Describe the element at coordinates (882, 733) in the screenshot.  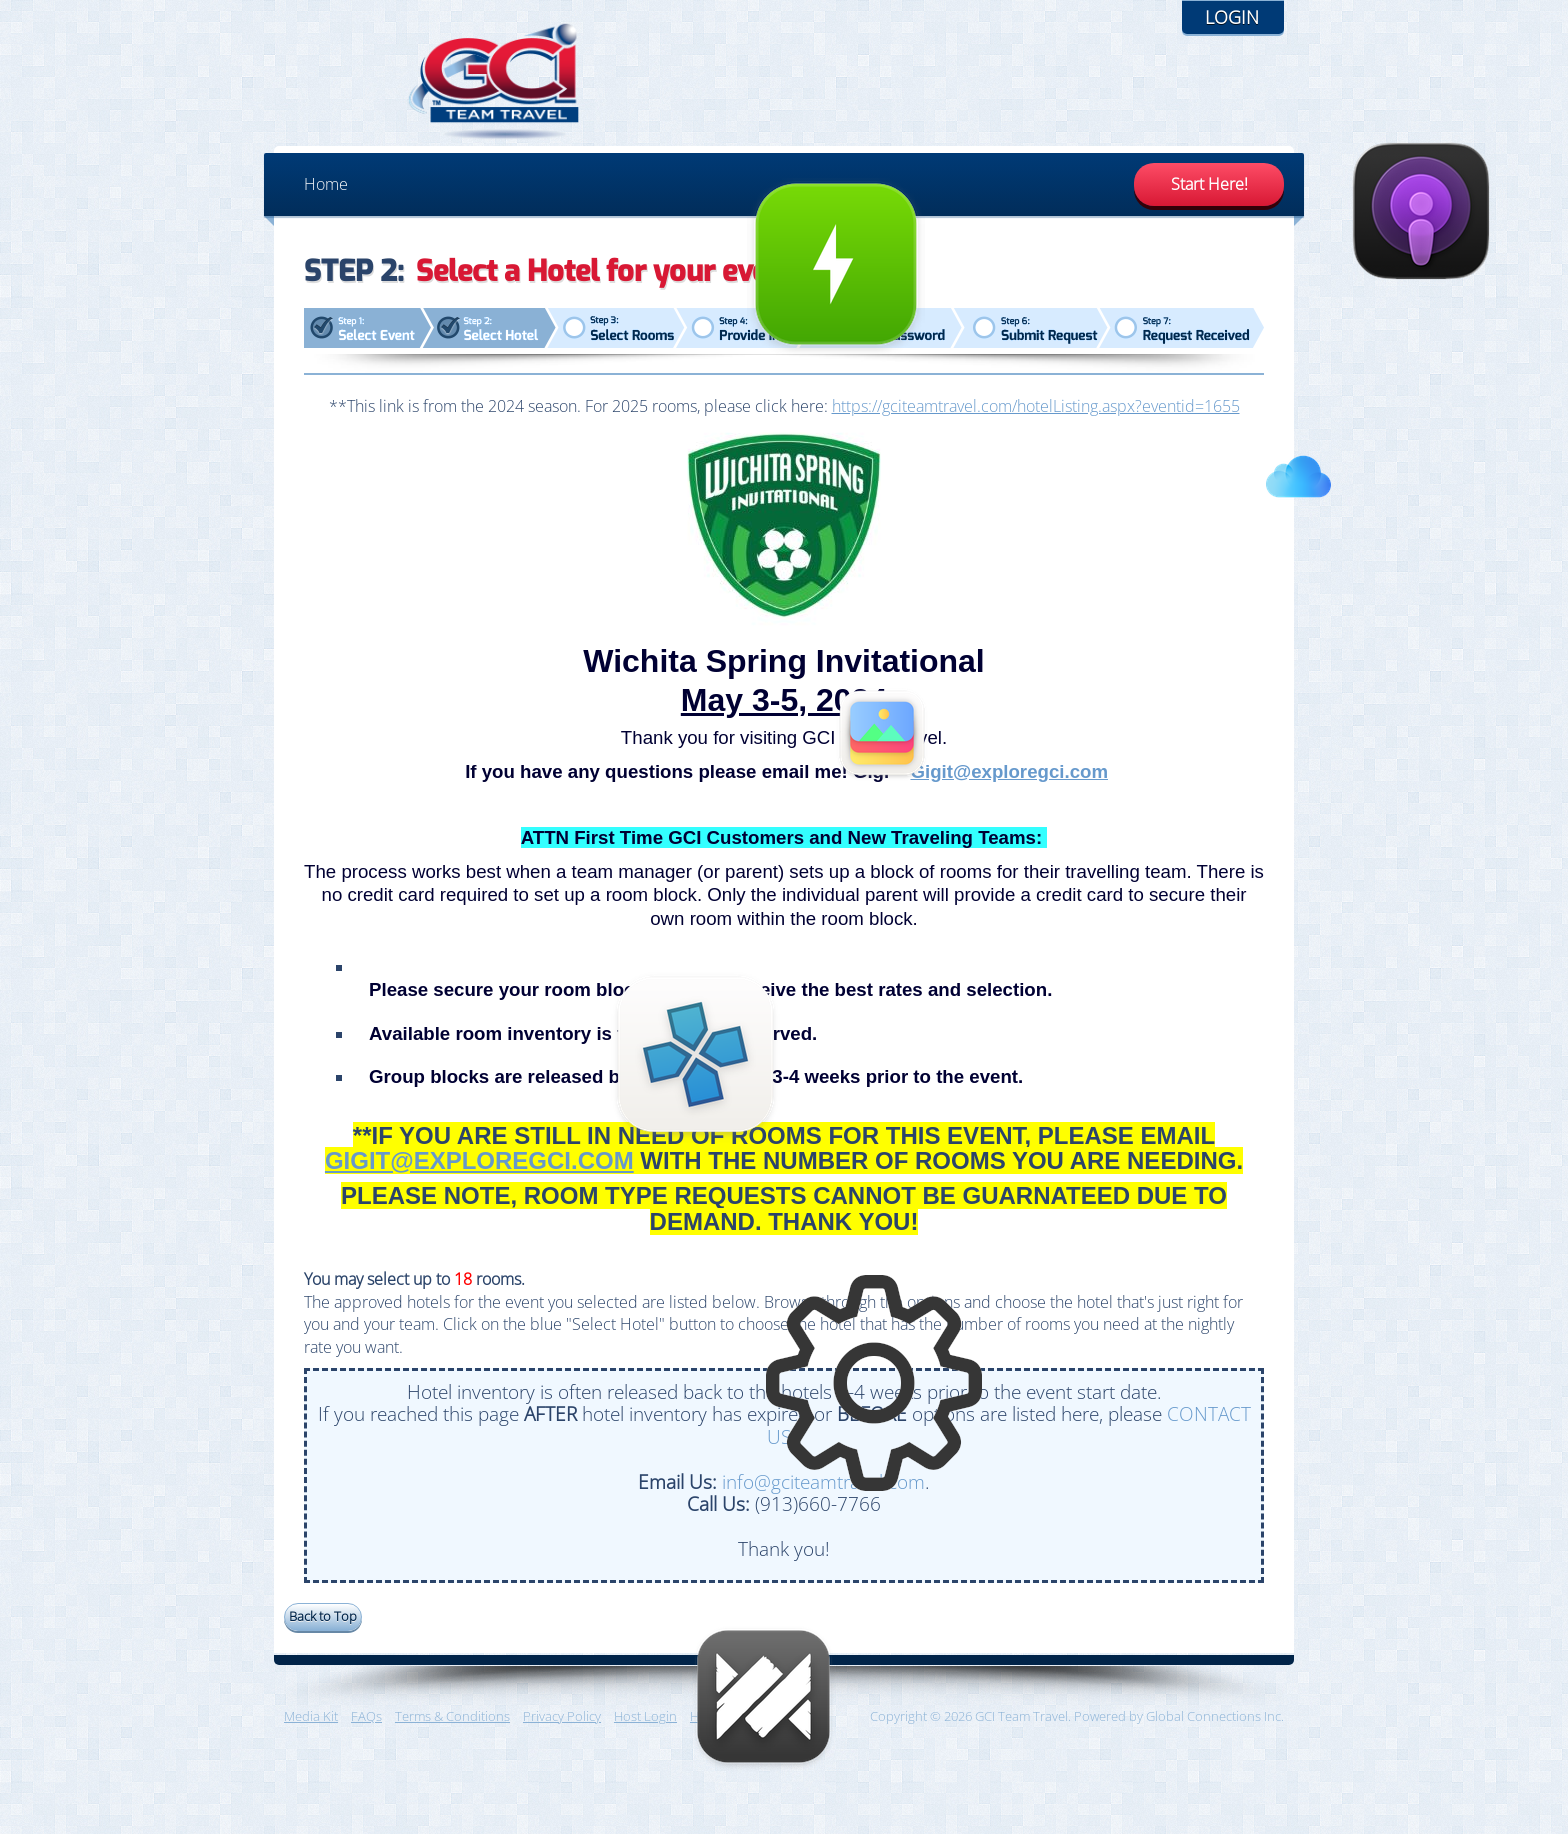
I see `open imagefan reloaded photo viewer app` at that location.